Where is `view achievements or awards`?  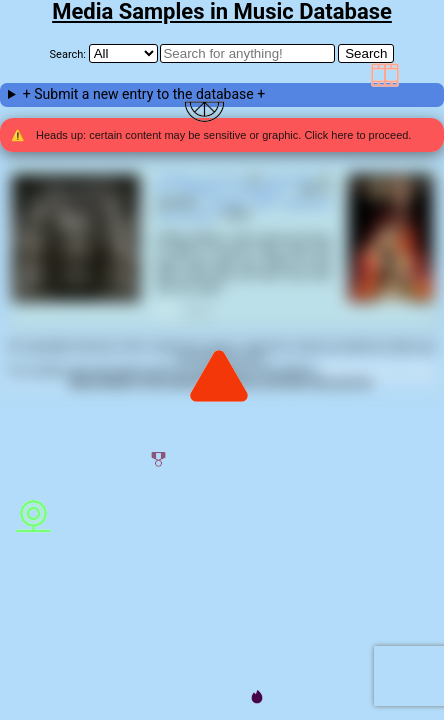 view achievements or awards is located at coordinates (158, 458).